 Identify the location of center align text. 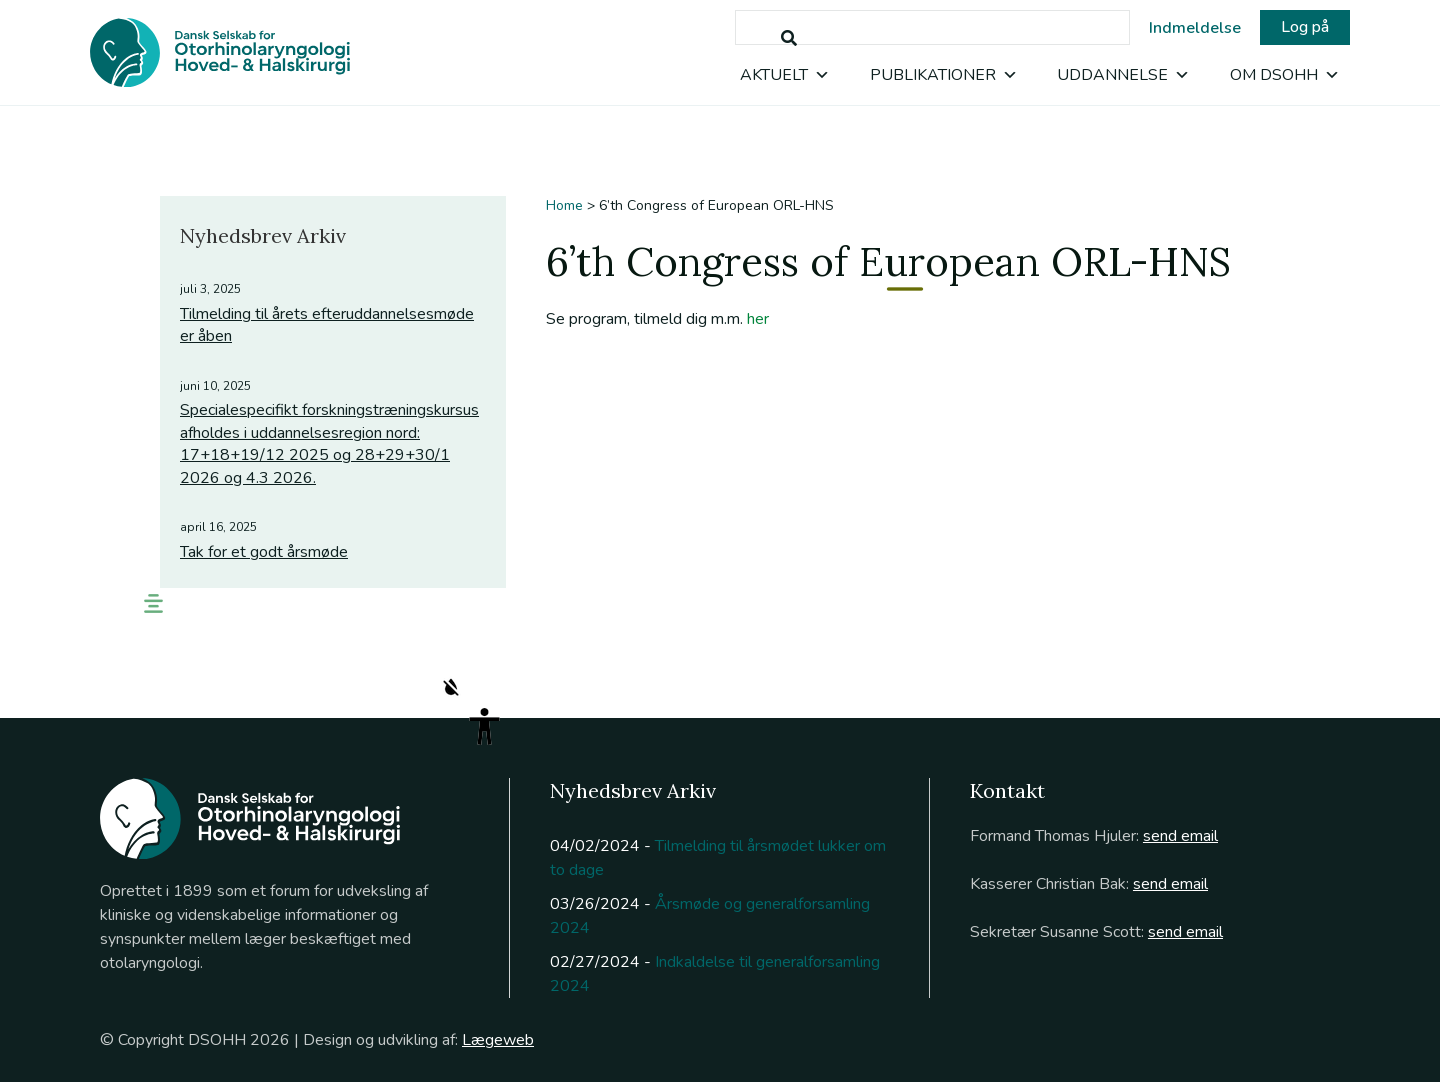
(153, 603).